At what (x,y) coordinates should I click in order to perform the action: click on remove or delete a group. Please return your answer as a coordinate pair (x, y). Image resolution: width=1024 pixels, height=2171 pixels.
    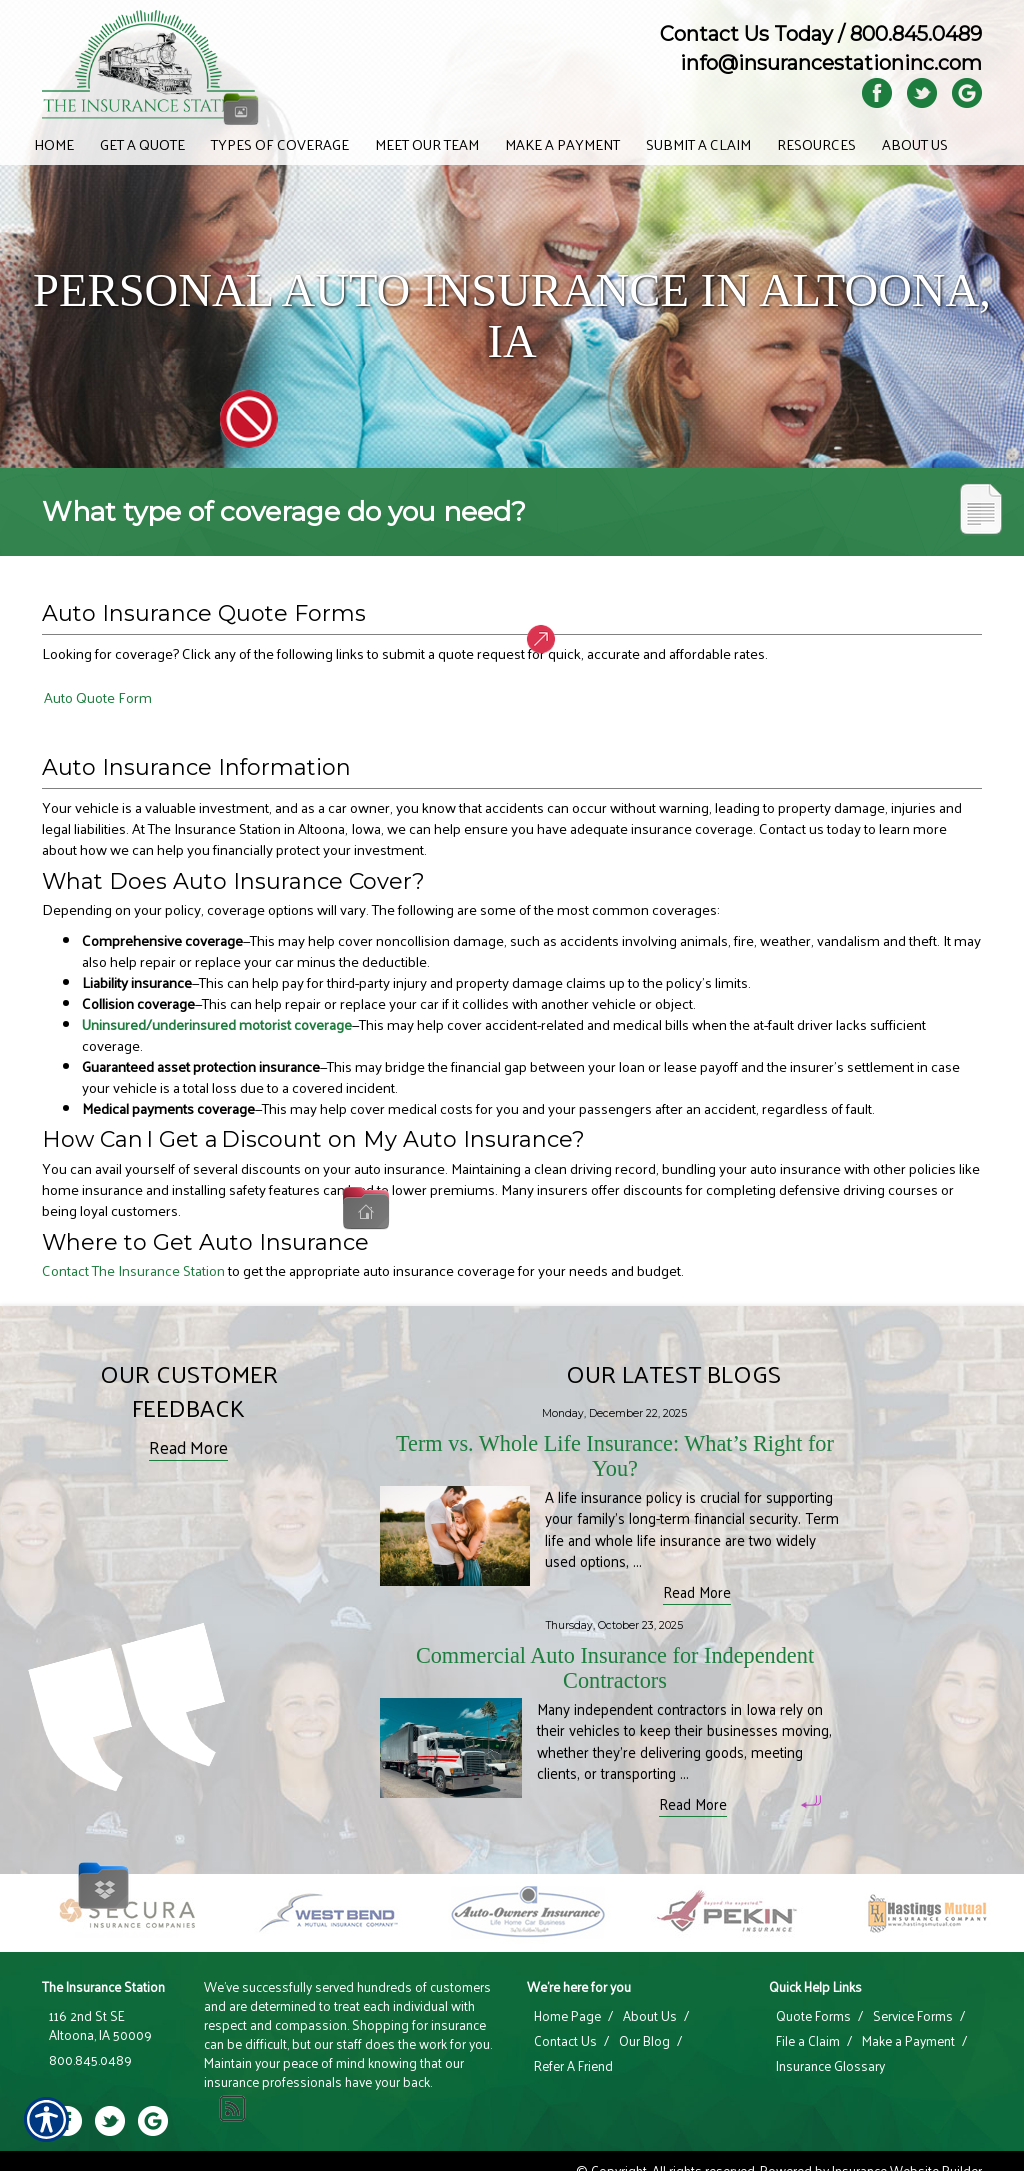
    Looking at the image, I should click on (249, 419).